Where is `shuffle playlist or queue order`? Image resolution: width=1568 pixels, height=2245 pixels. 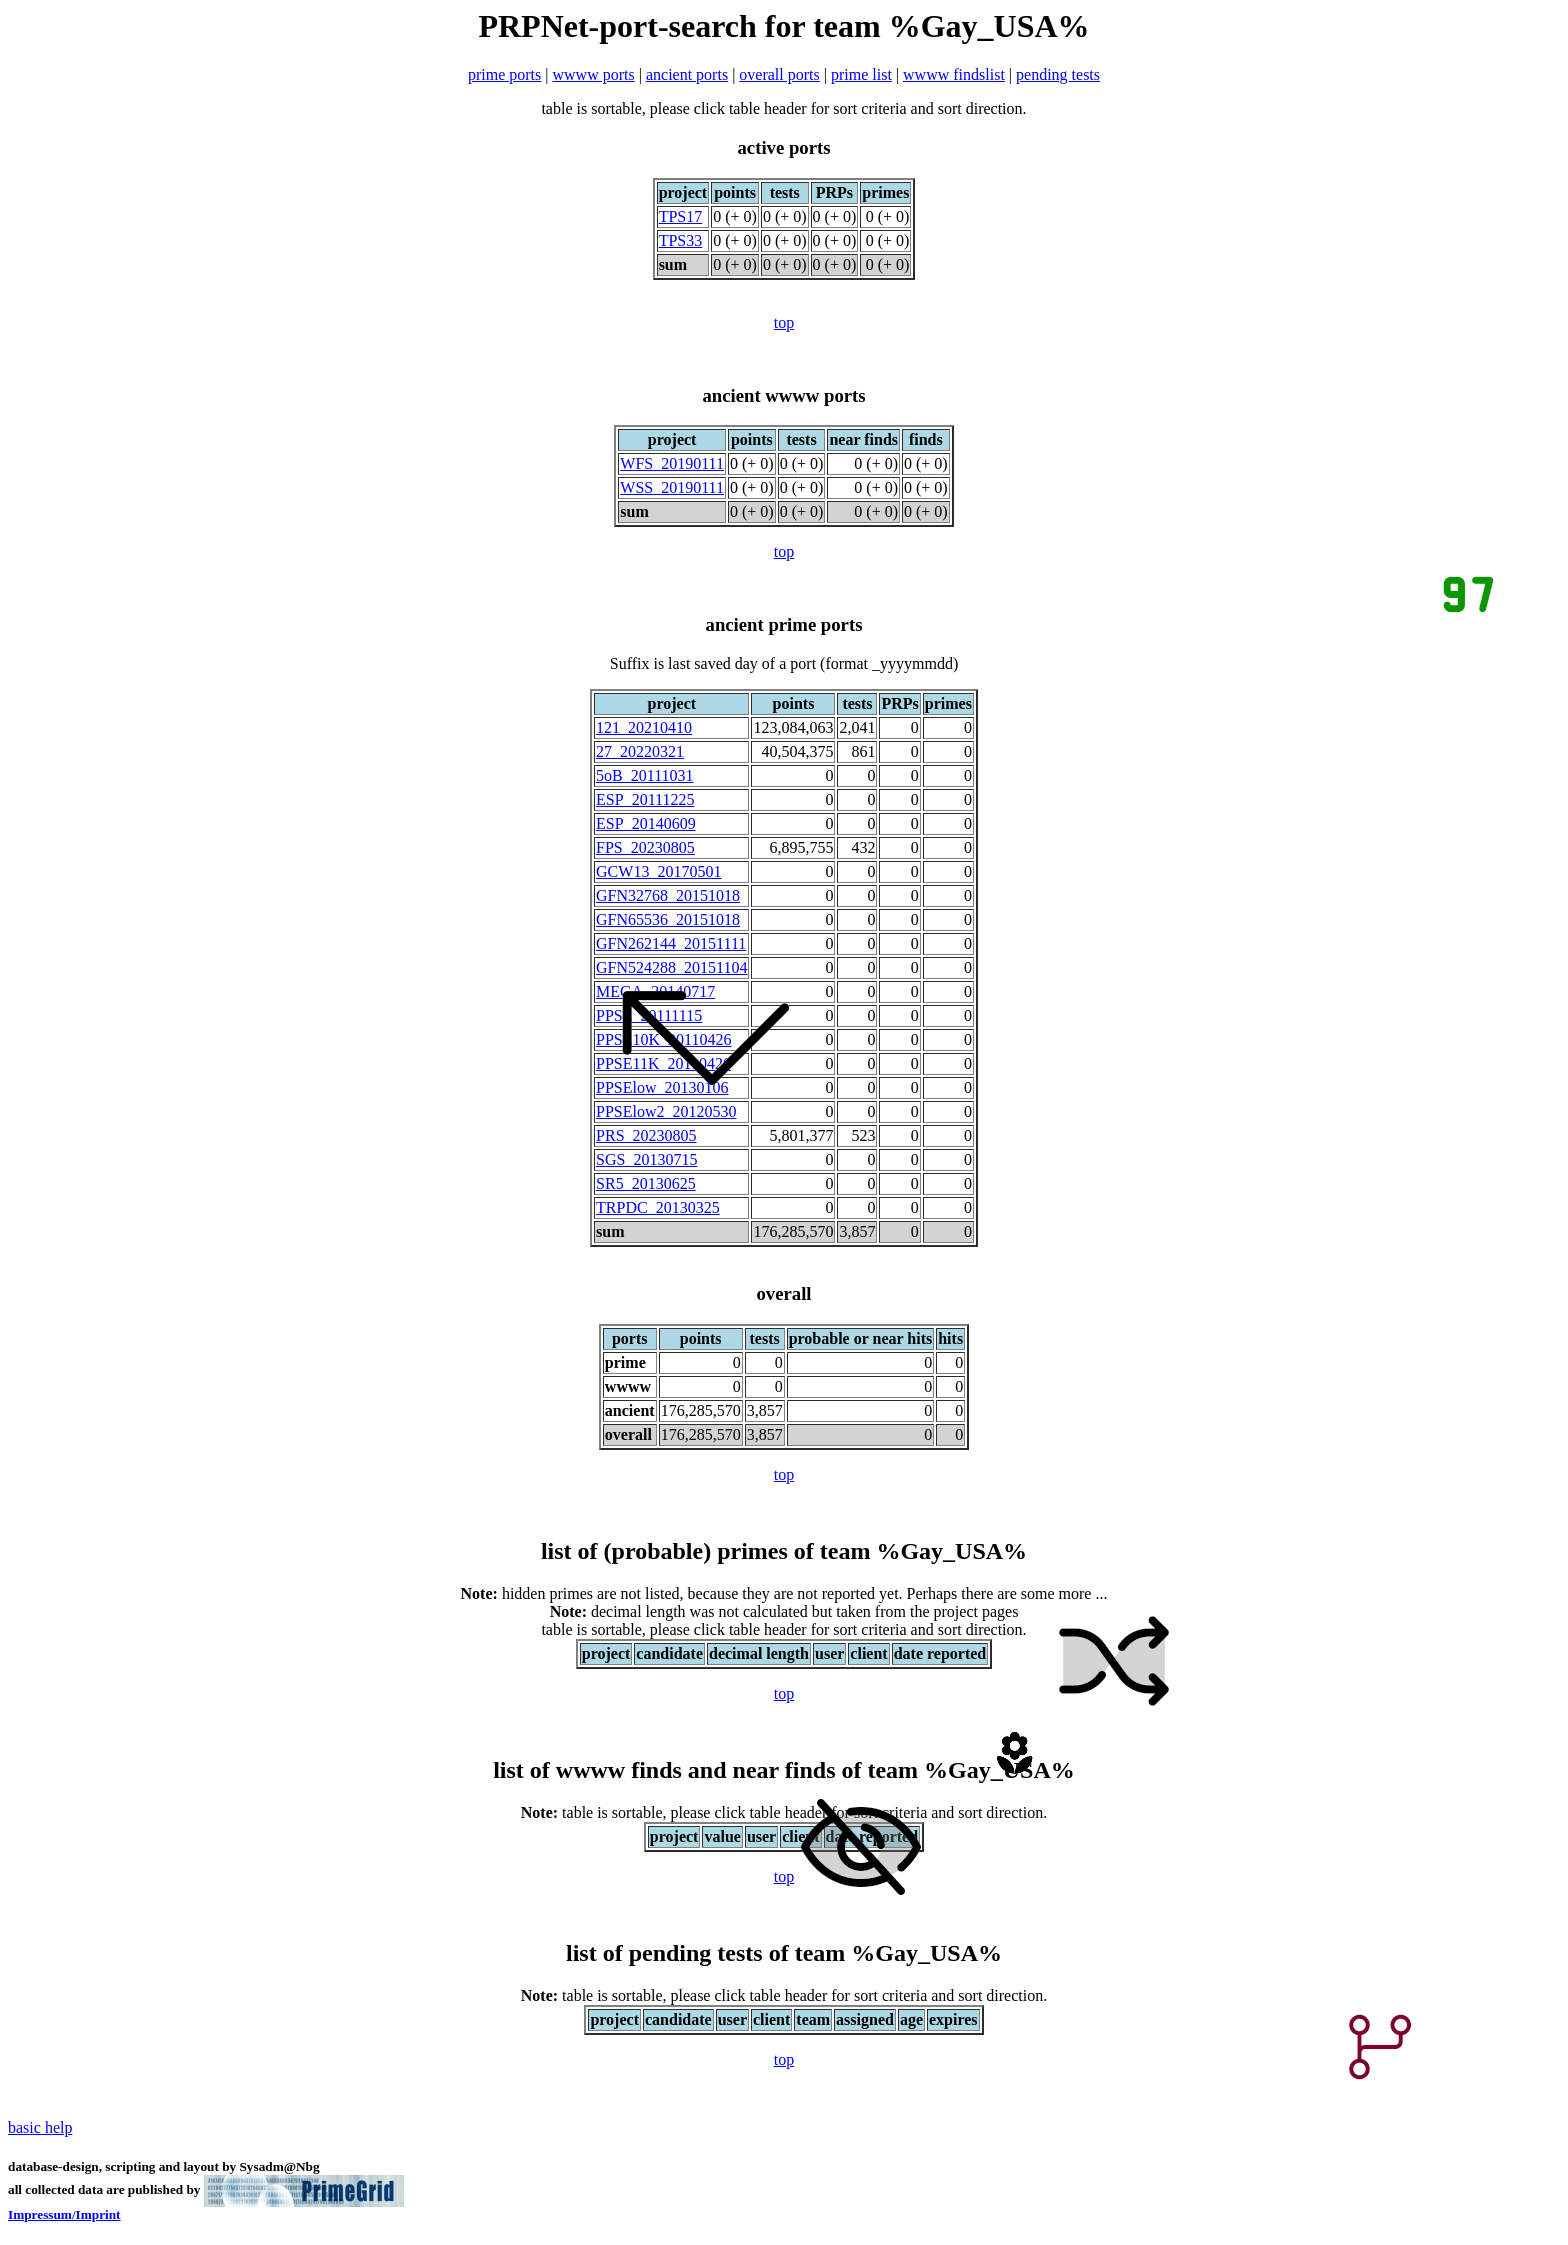 shuffle playlist or queue order is located at coordinates (1112, 1661).